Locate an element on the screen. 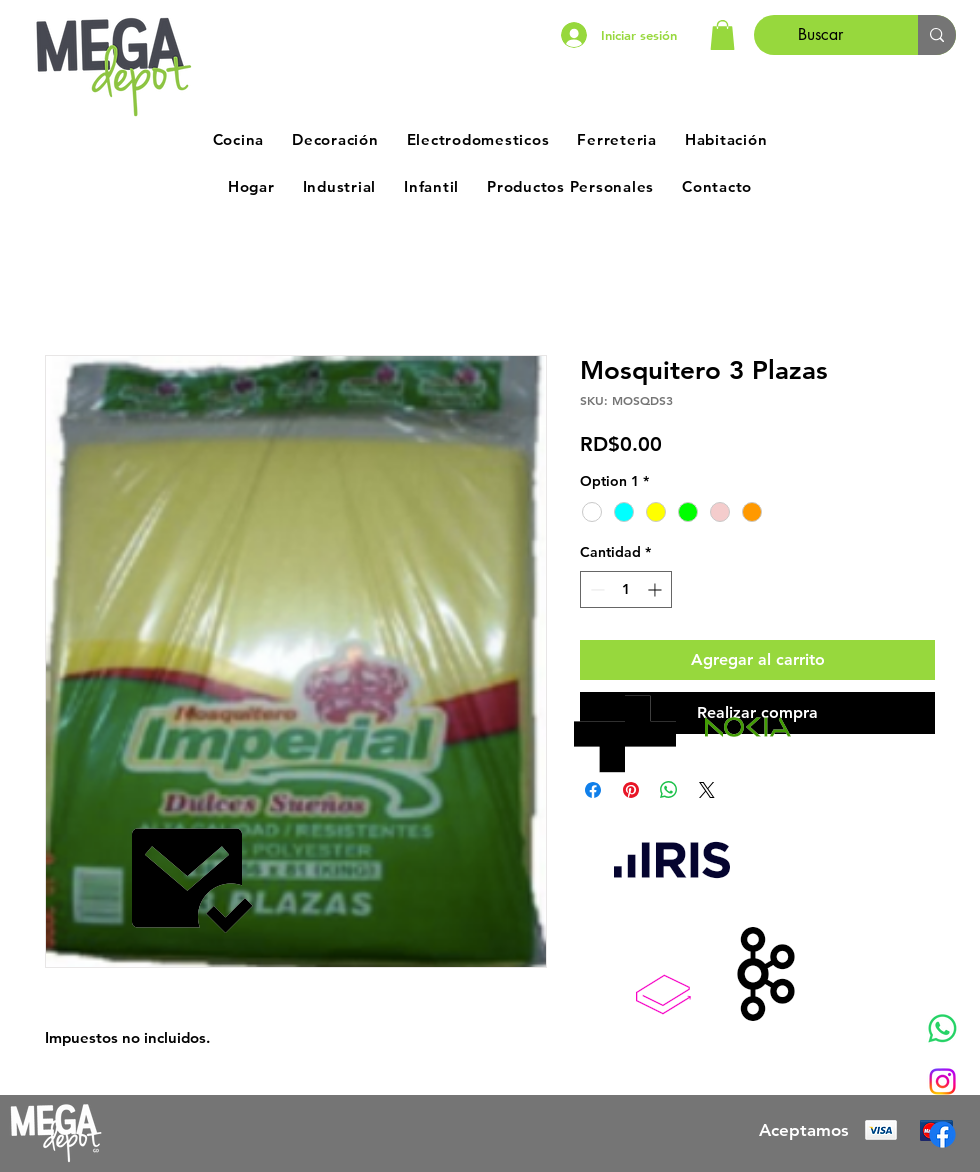 This screenshot has width=980, height=1172. email successfully sent or delivered is located at coordinates (187, 878).